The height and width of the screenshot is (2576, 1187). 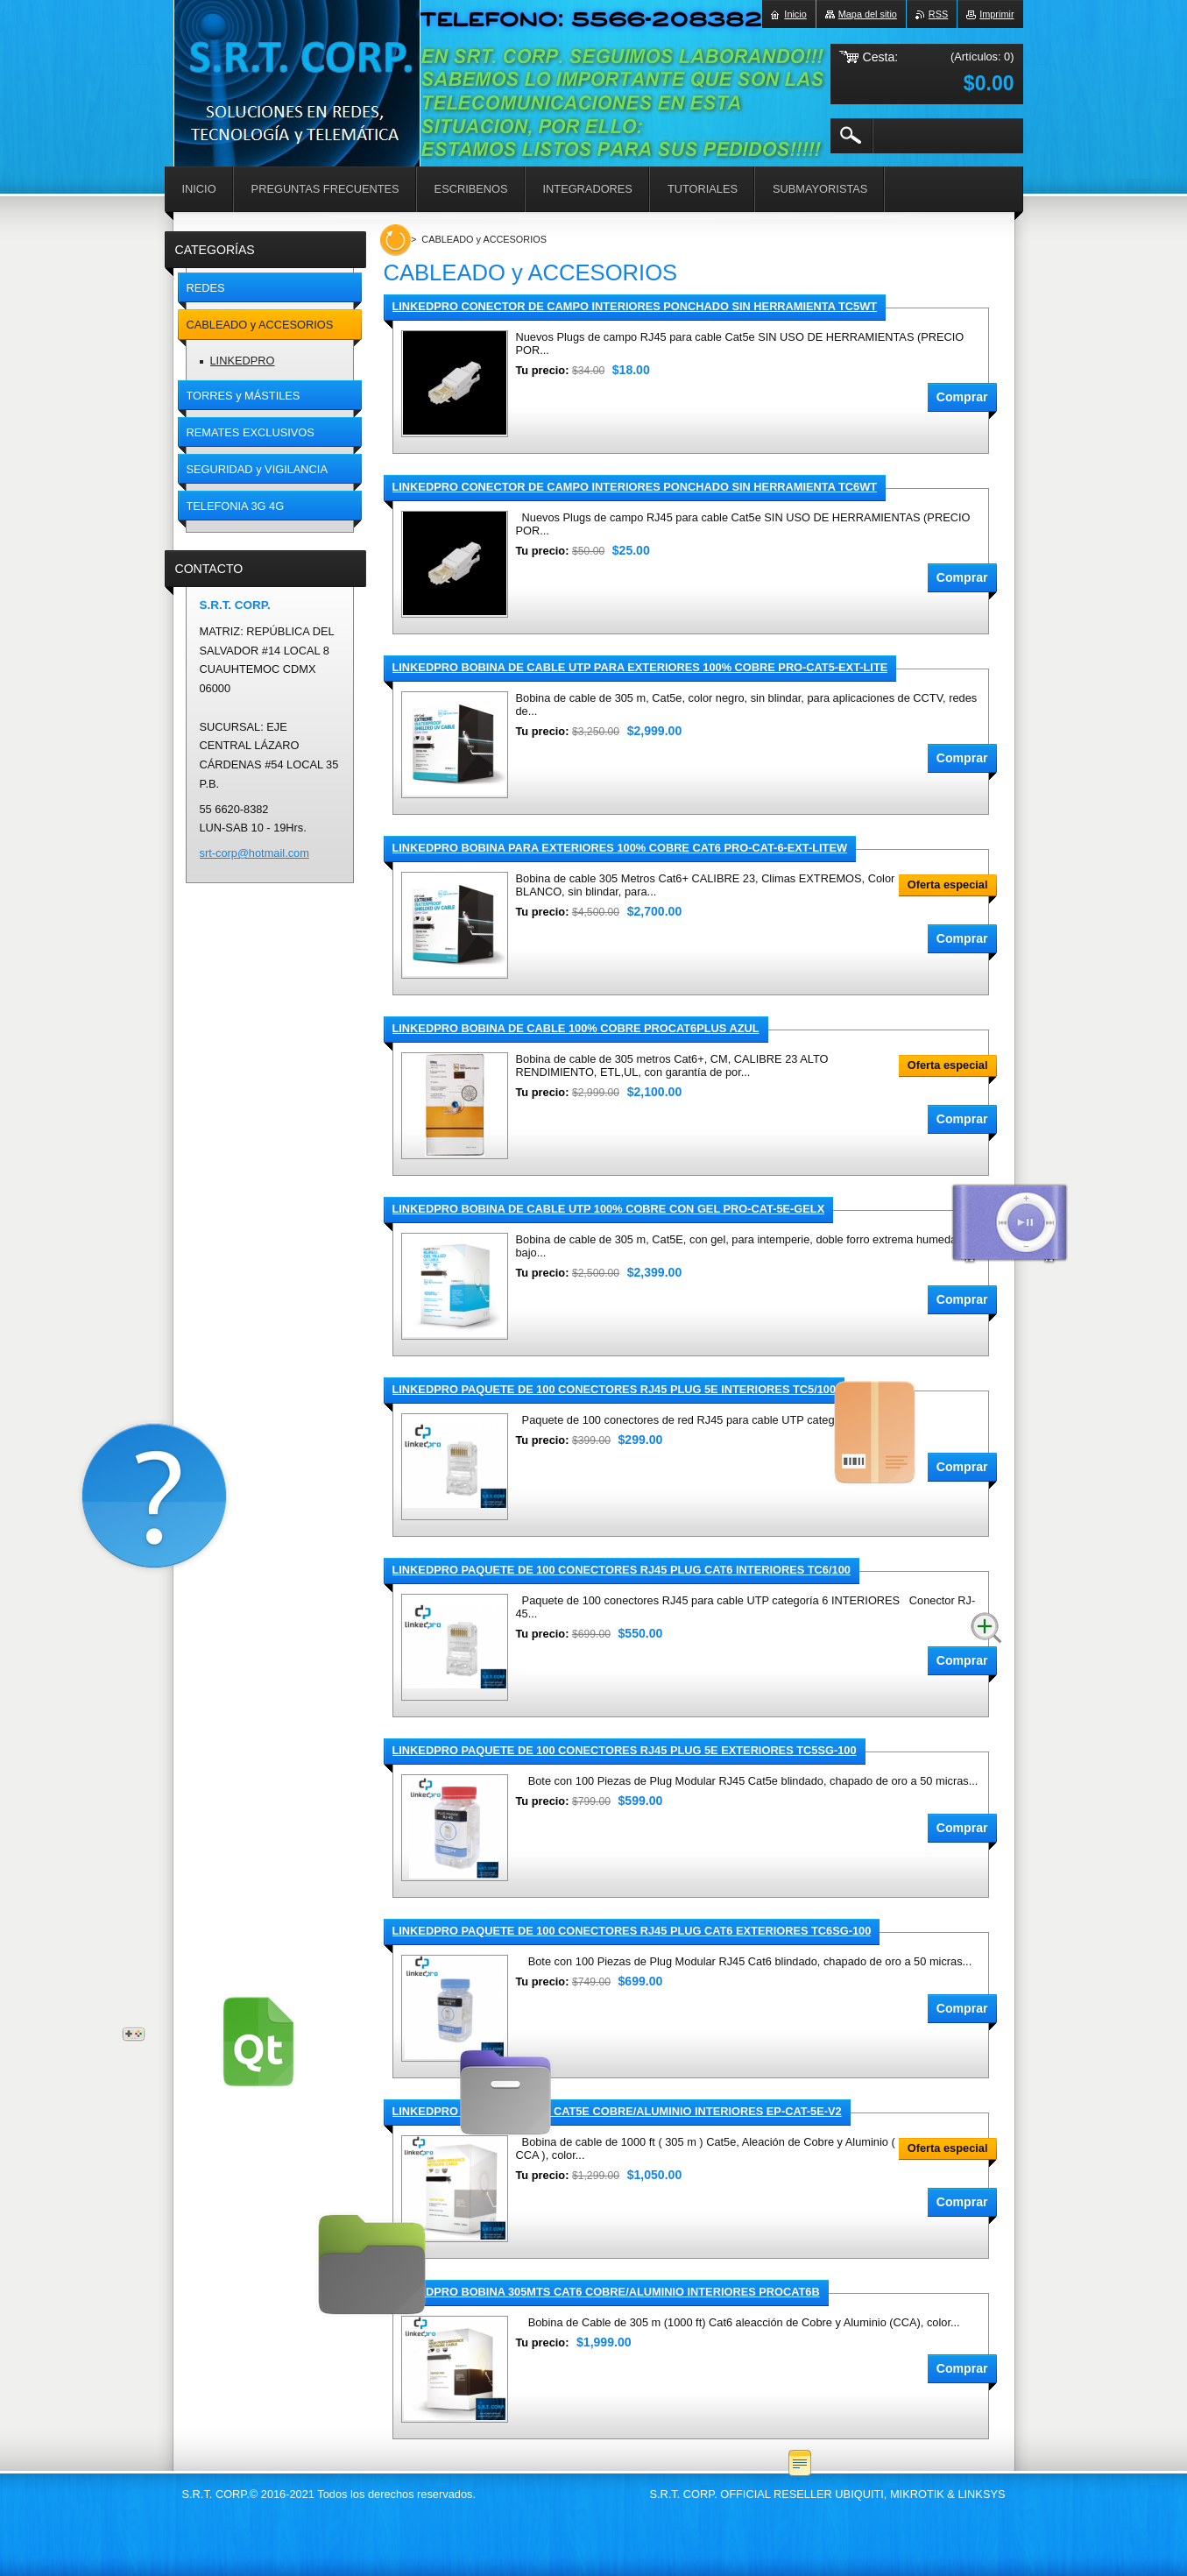 I want to click on restart the system, so click(x=396, y=240).